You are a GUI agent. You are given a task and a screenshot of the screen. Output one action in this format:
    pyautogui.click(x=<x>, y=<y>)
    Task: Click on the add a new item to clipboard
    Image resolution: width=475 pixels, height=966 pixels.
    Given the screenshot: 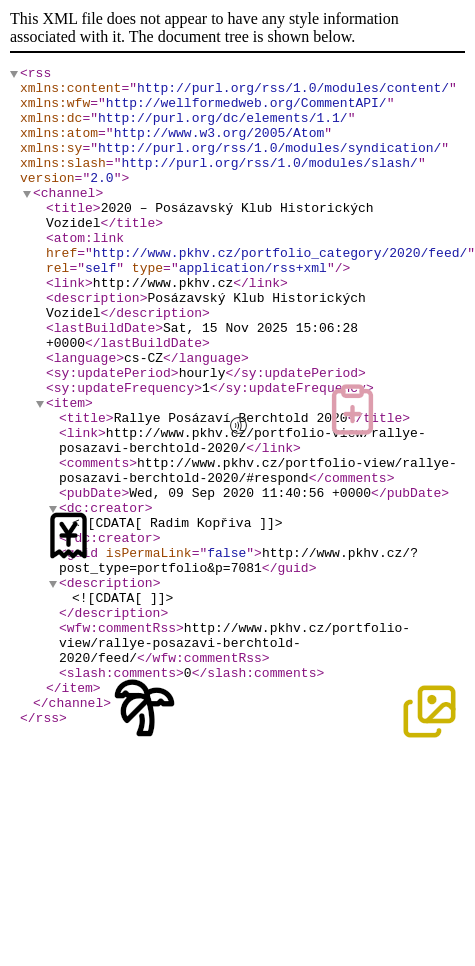 What is the action you would take?
    pyautogui.click(x=352, y=409)
    